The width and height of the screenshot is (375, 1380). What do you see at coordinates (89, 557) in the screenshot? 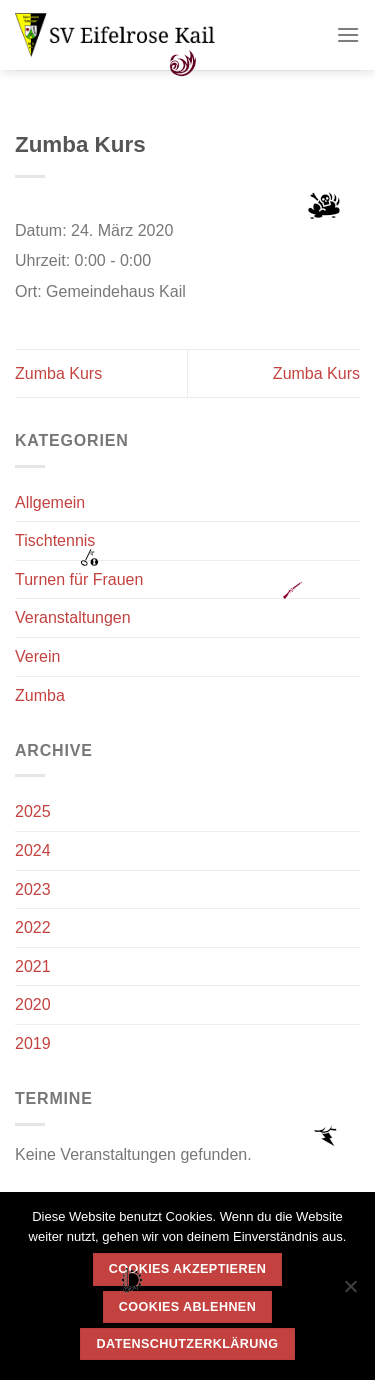
I see `lock or unlock a game item` at bounding box center [89, 557].